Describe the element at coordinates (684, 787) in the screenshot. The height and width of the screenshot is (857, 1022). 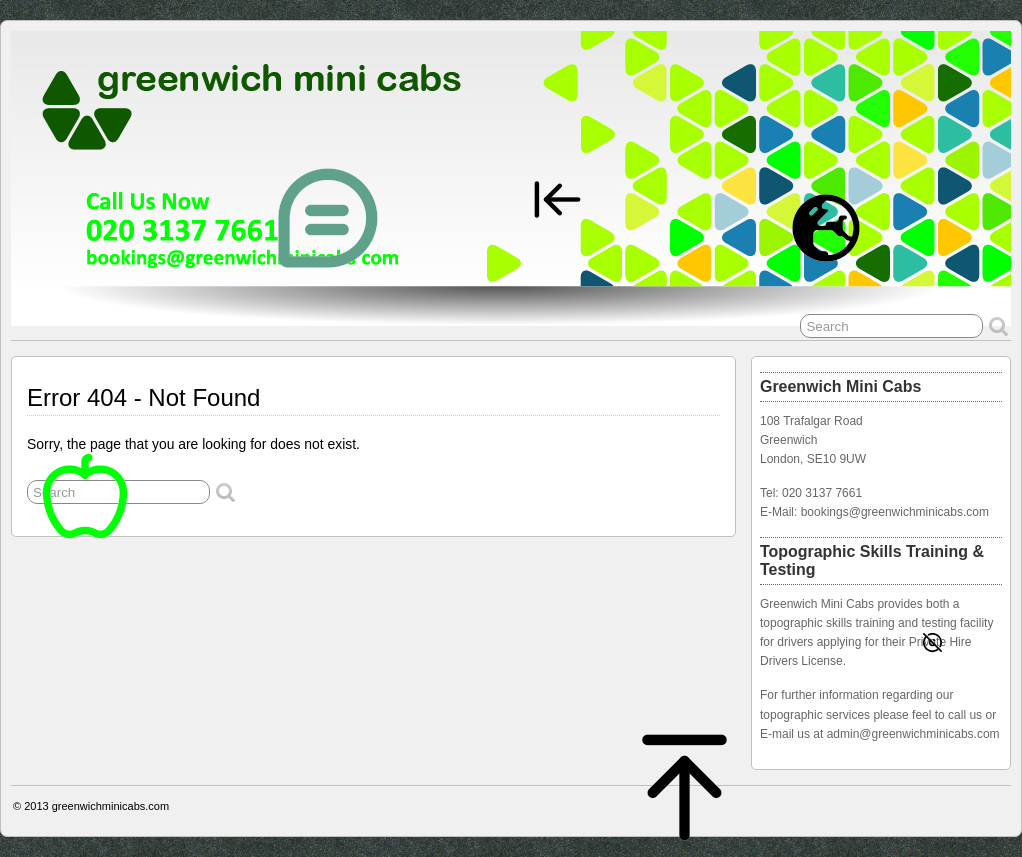
I see `upload file to cloud or server` at that location.